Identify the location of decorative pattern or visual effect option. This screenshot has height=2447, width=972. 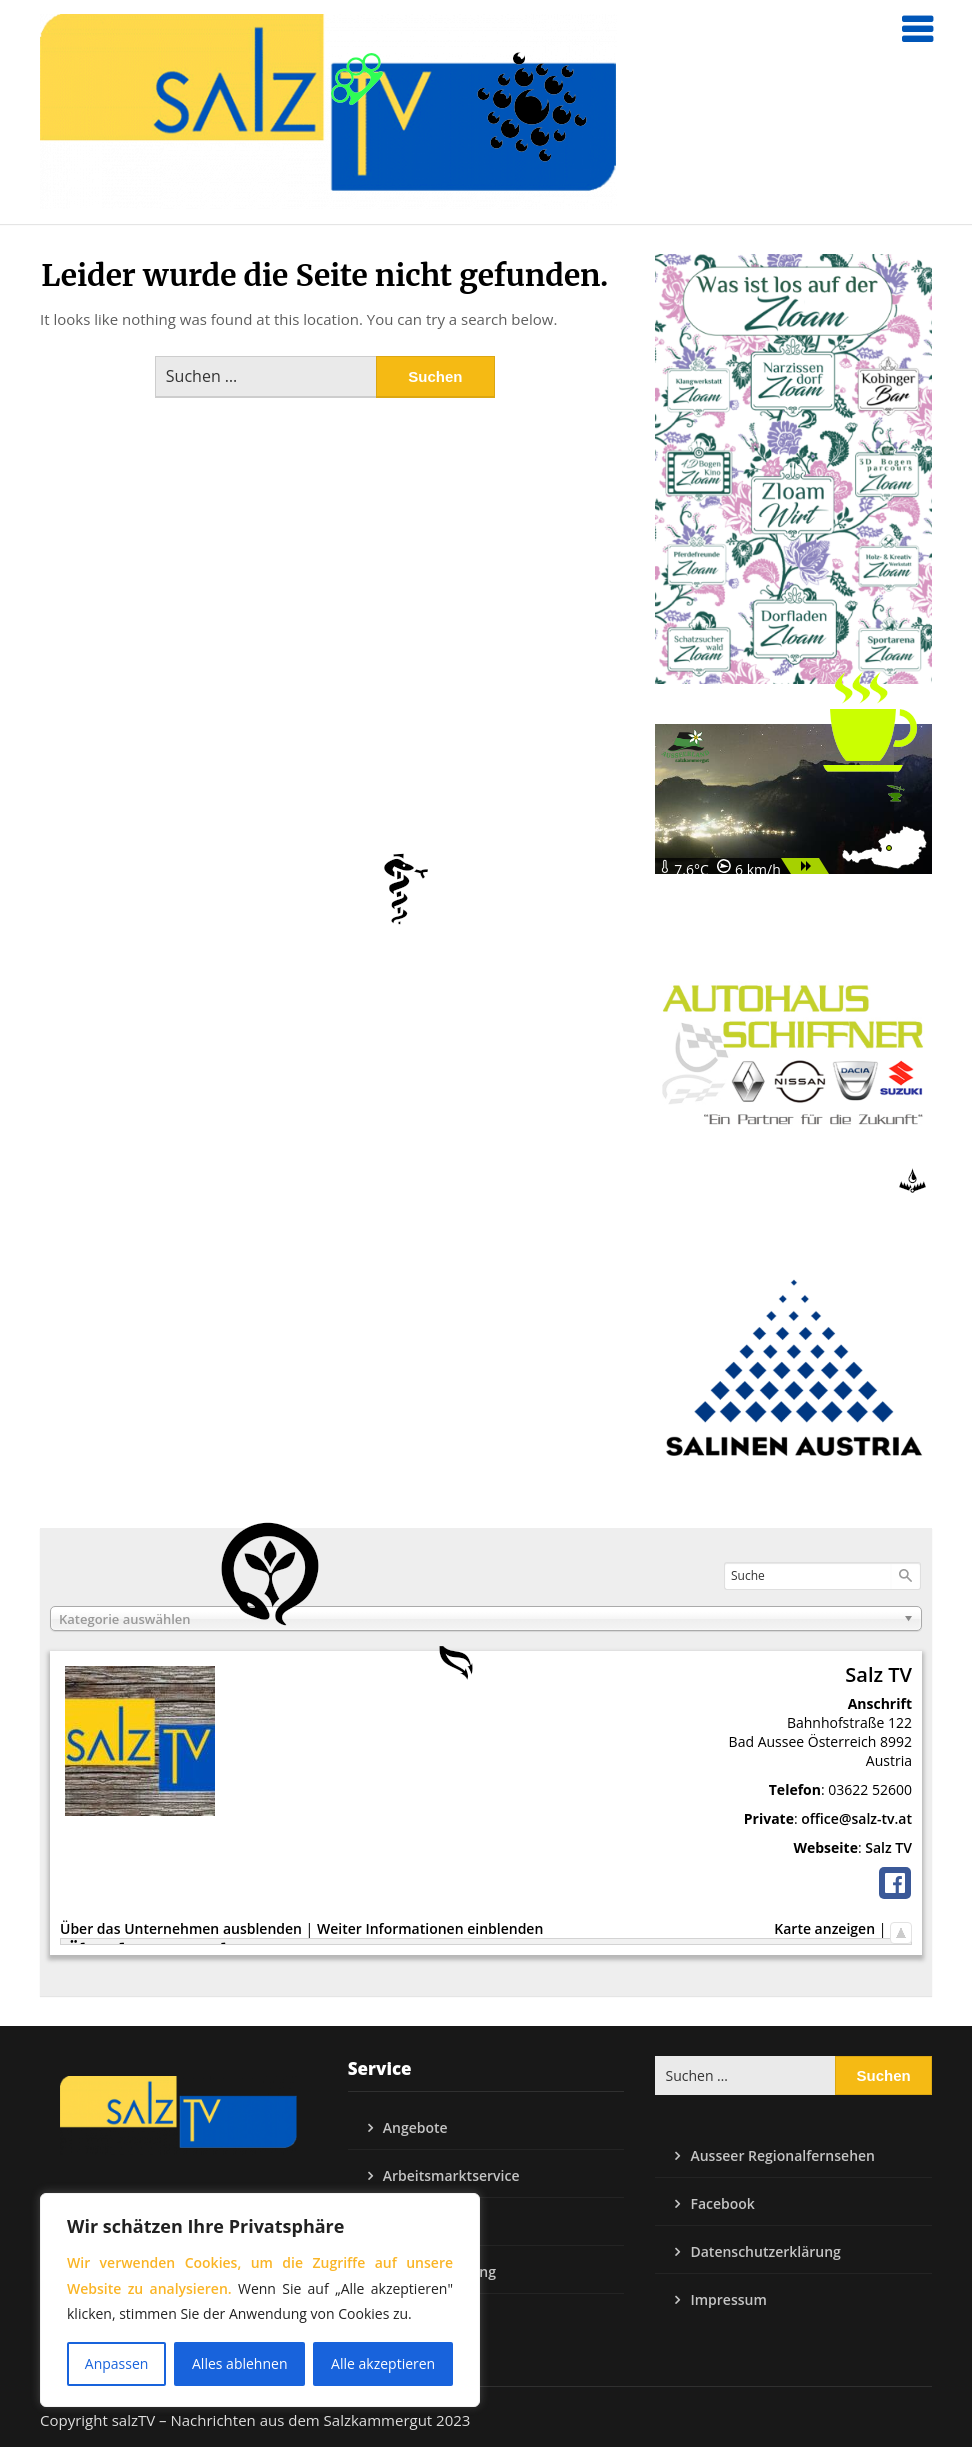
(532, 107).